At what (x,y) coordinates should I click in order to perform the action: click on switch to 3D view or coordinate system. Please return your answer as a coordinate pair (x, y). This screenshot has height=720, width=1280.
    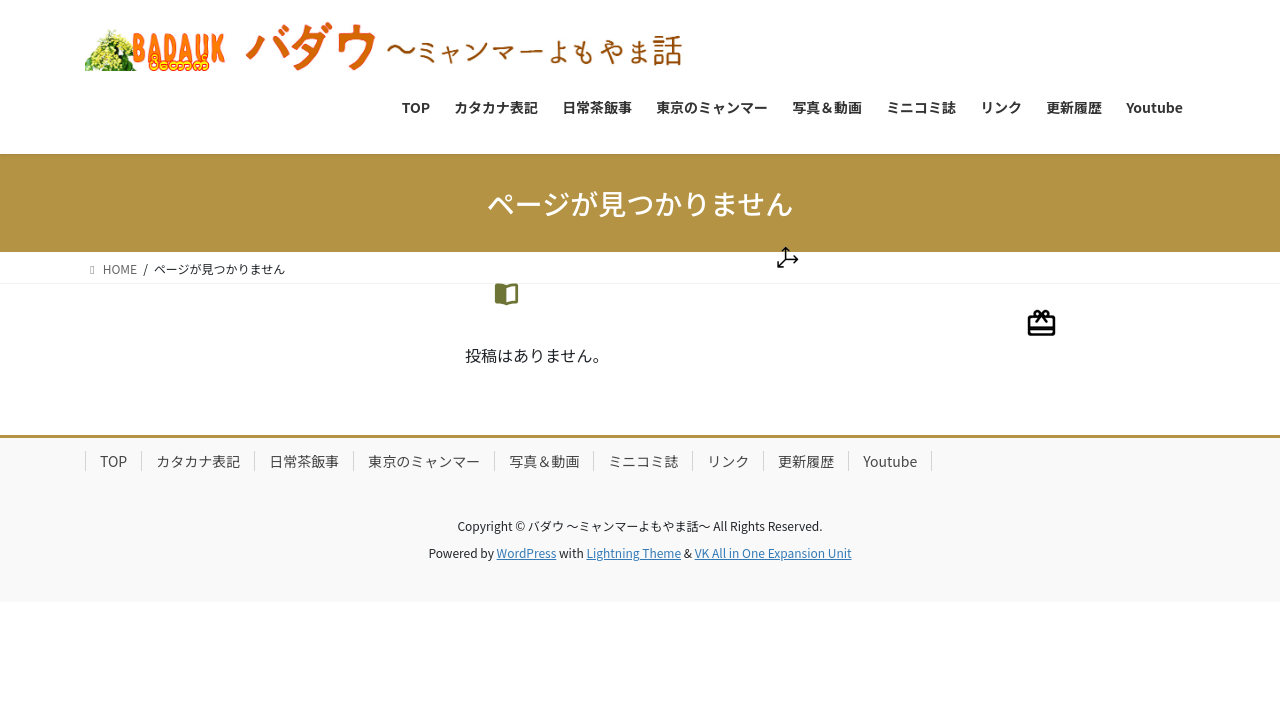
    Looking at the image, I should click on (786, 258).